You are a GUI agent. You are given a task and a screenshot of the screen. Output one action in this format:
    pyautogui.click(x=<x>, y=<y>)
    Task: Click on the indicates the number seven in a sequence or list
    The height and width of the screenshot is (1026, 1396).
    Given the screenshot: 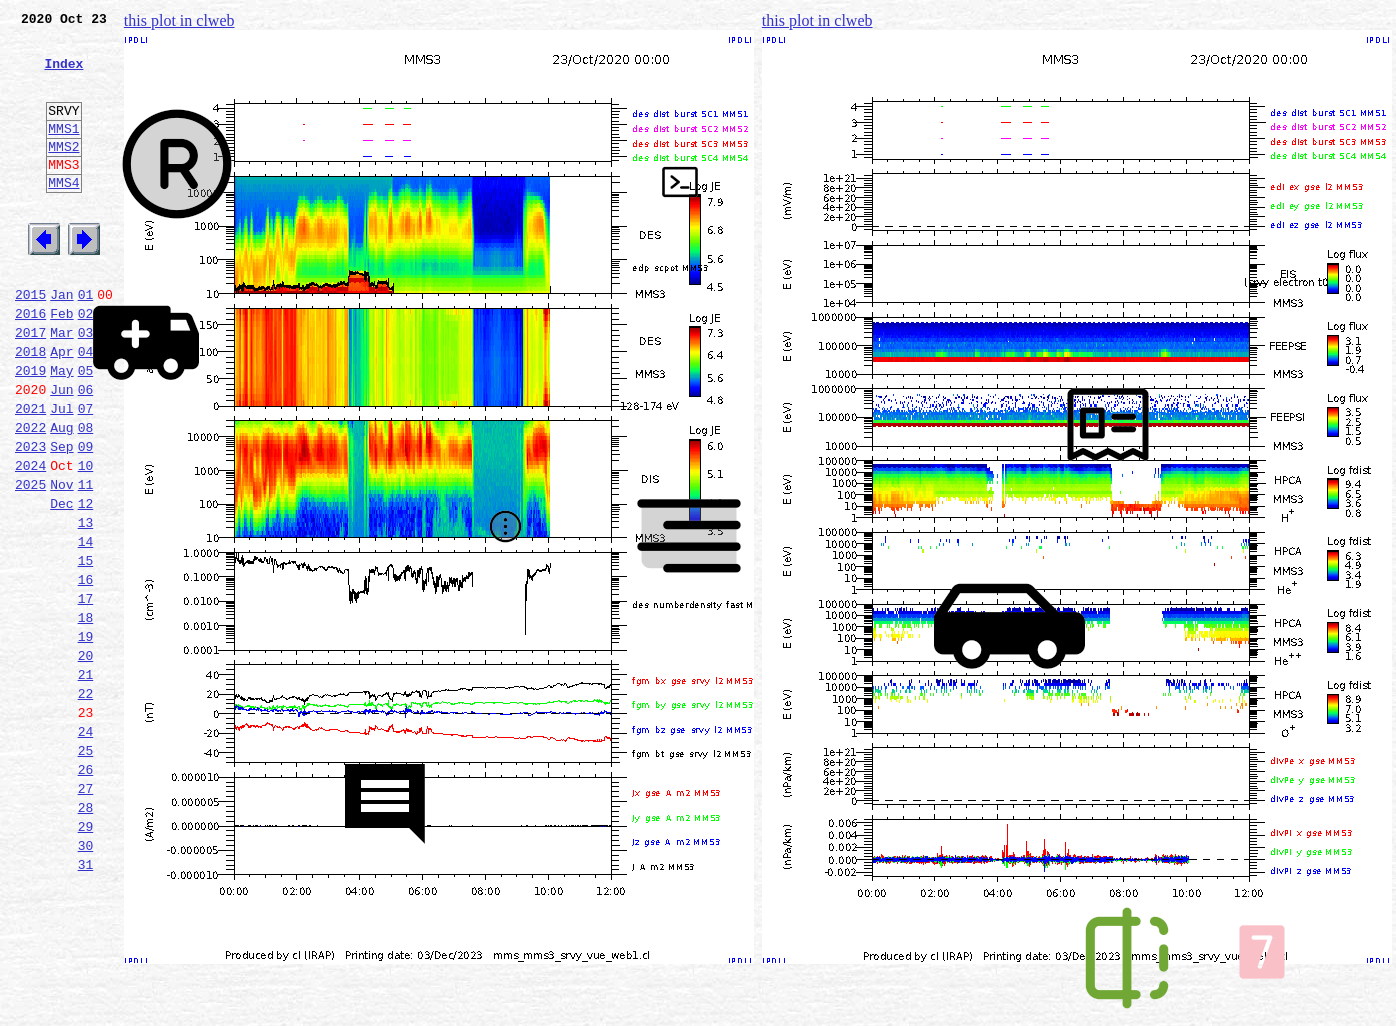 What is the action you would take?
    pyautogui.click(x=1262, y=952)
    